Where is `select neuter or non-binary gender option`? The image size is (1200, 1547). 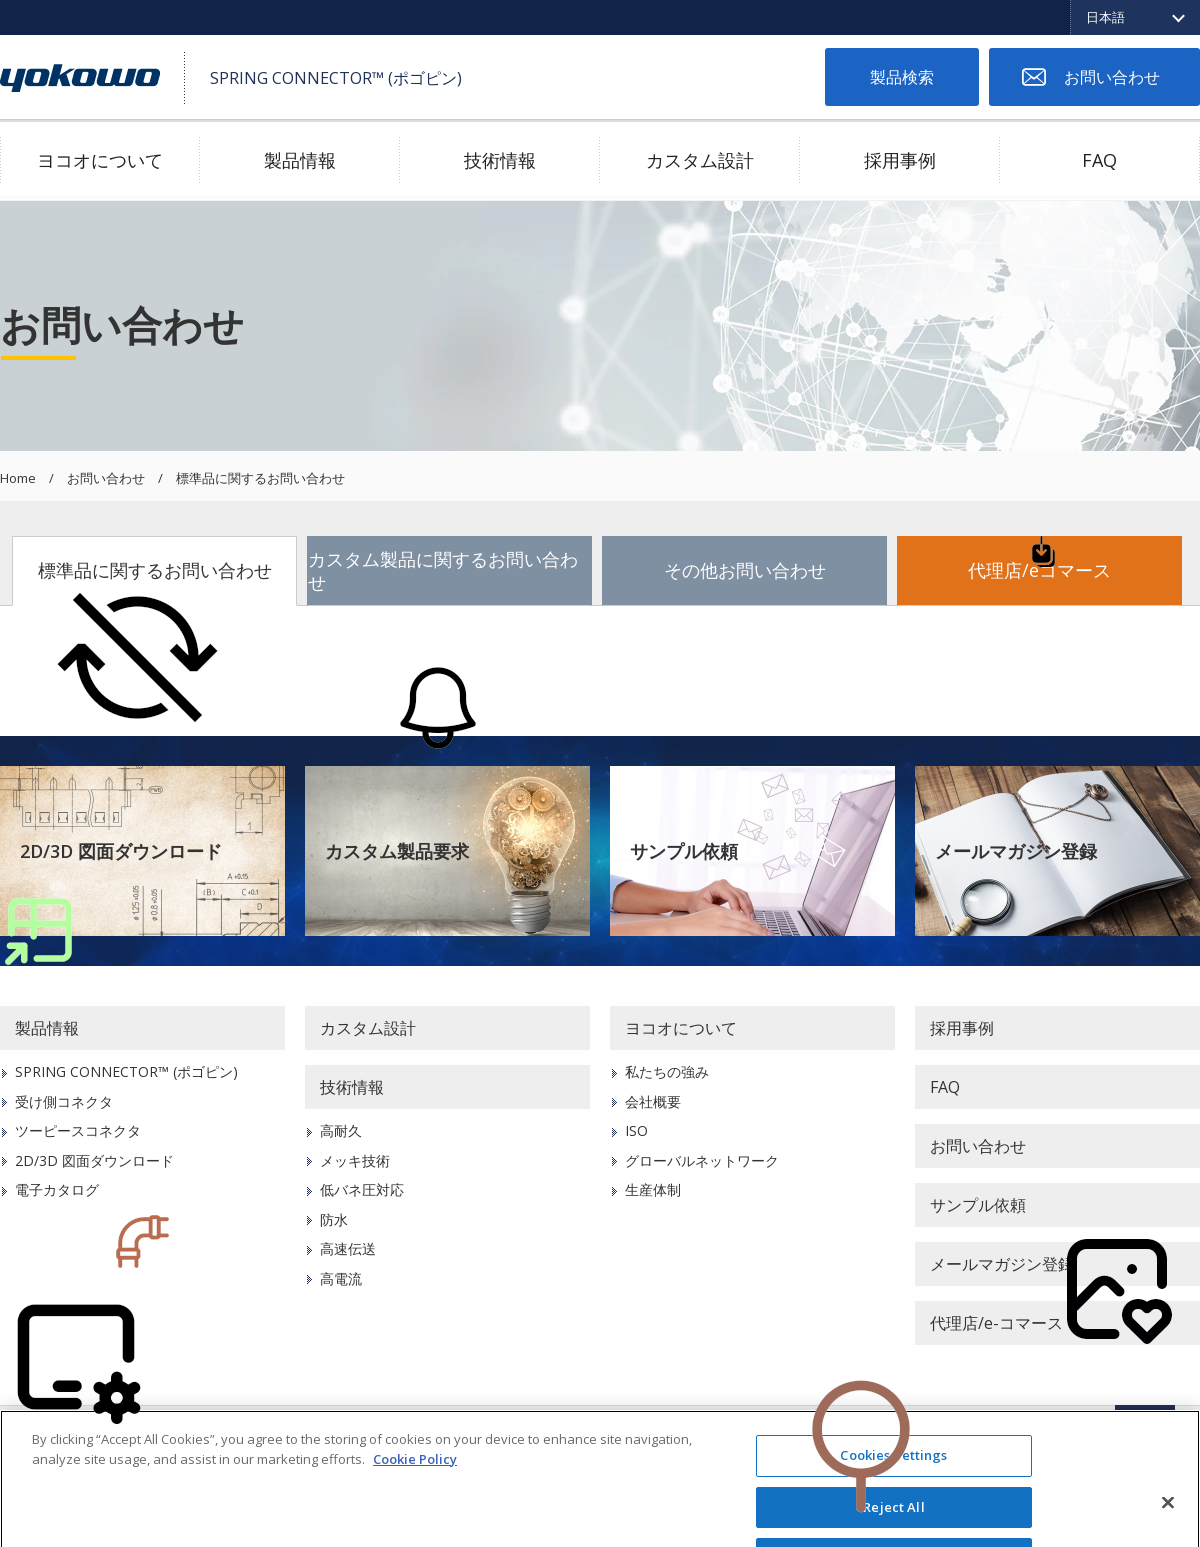 select neuter or non-binary gender option is located at coordinates (861, 1444).